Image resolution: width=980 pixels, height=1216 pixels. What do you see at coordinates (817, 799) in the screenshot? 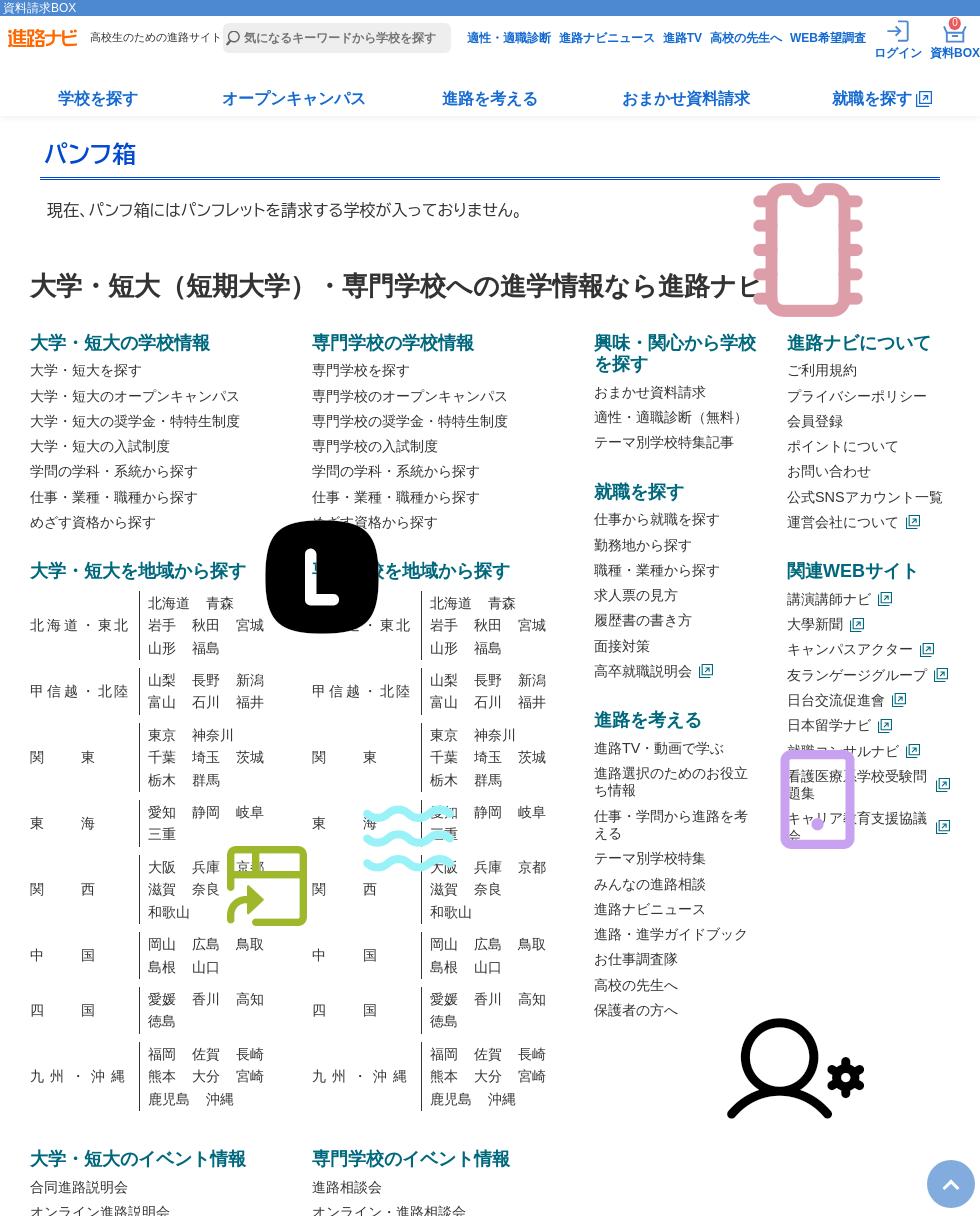
I see `switch to mobile view` at bounding box center [817, 799].